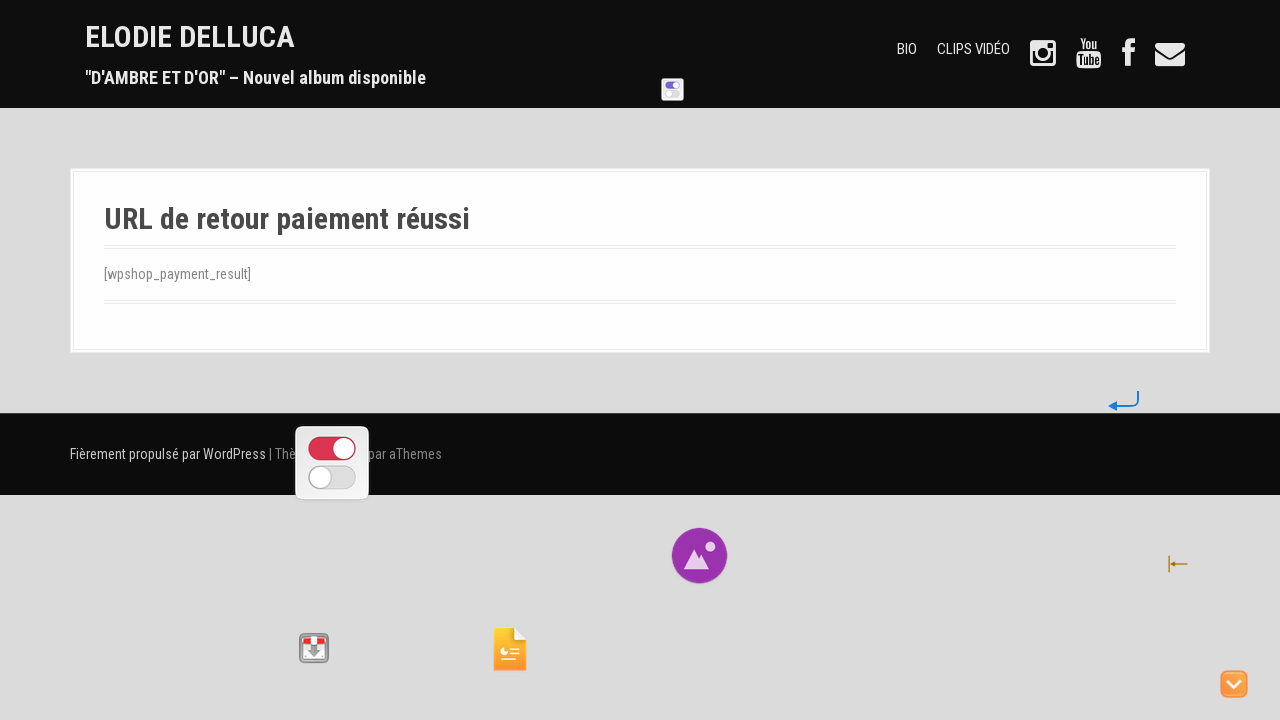 This screenshot has width=1280, height=720. What do you see at coordinates (332, 463) in the screenshot?
I see `open unity tweak tool settings` at bounding box center [332, 463].